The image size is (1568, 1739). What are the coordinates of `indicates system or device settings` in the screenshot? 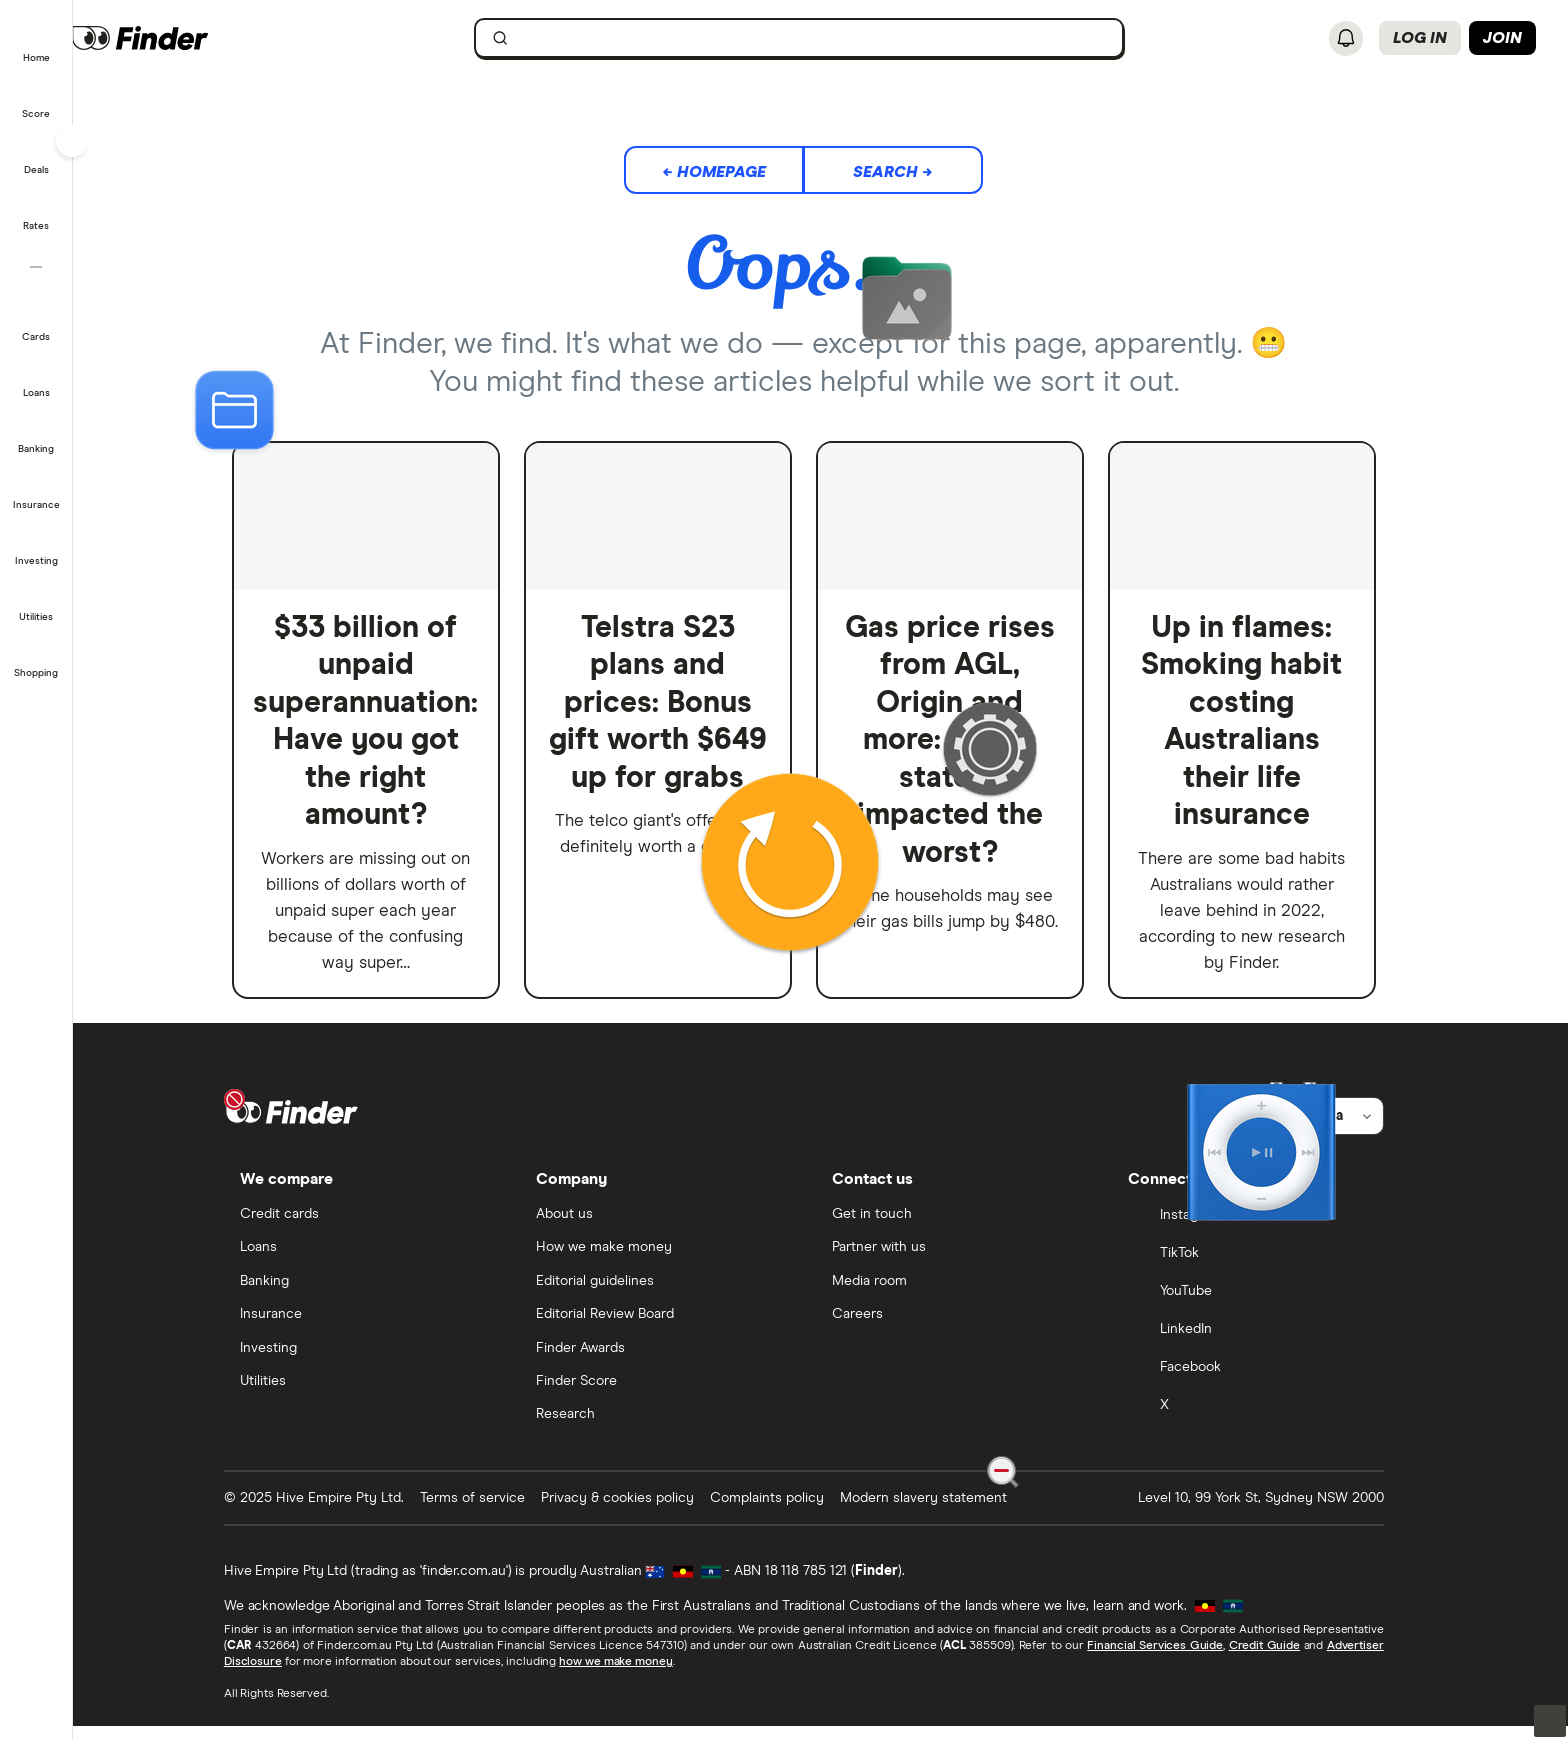 It's located at (990, 749).